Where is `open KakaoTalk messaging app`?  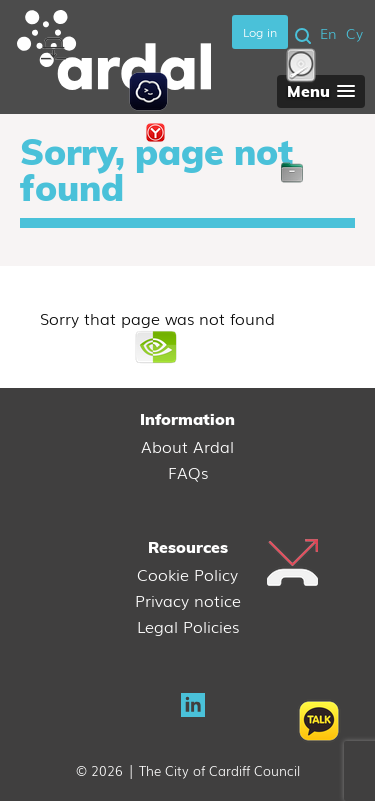
open KakaoTalk messaging app is located at coordinates (319, 721).